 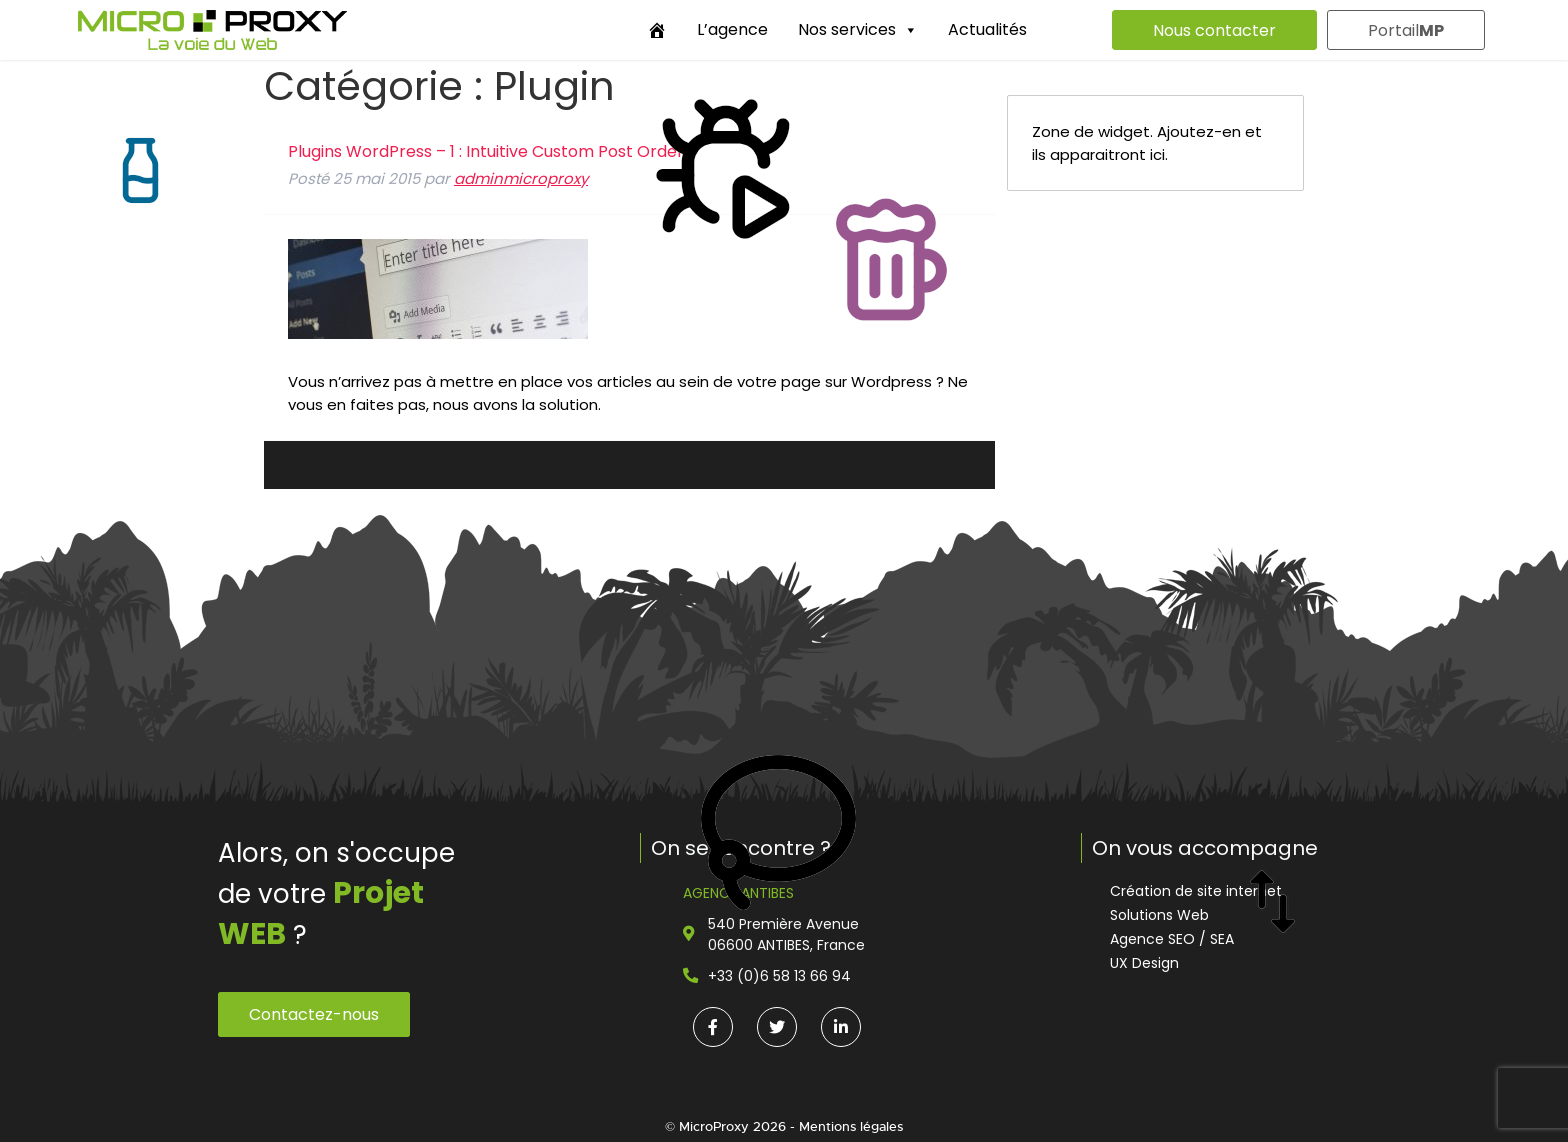 What do you see at coordinates (140, 170) in the screenshot?
I see `add milk to shopping list` at bounding box center [140, 170].